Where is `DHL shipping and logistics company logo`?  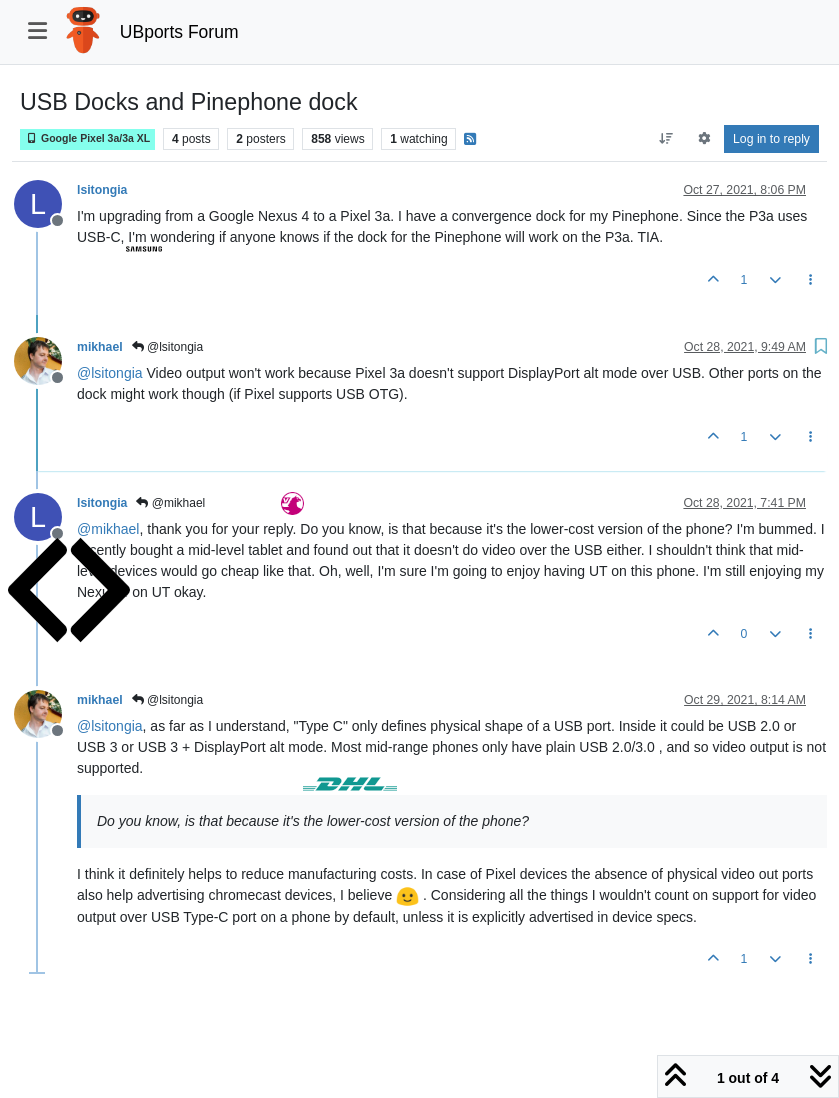
DHL shipping and logistics company logo is located at coordinates (350, 784).